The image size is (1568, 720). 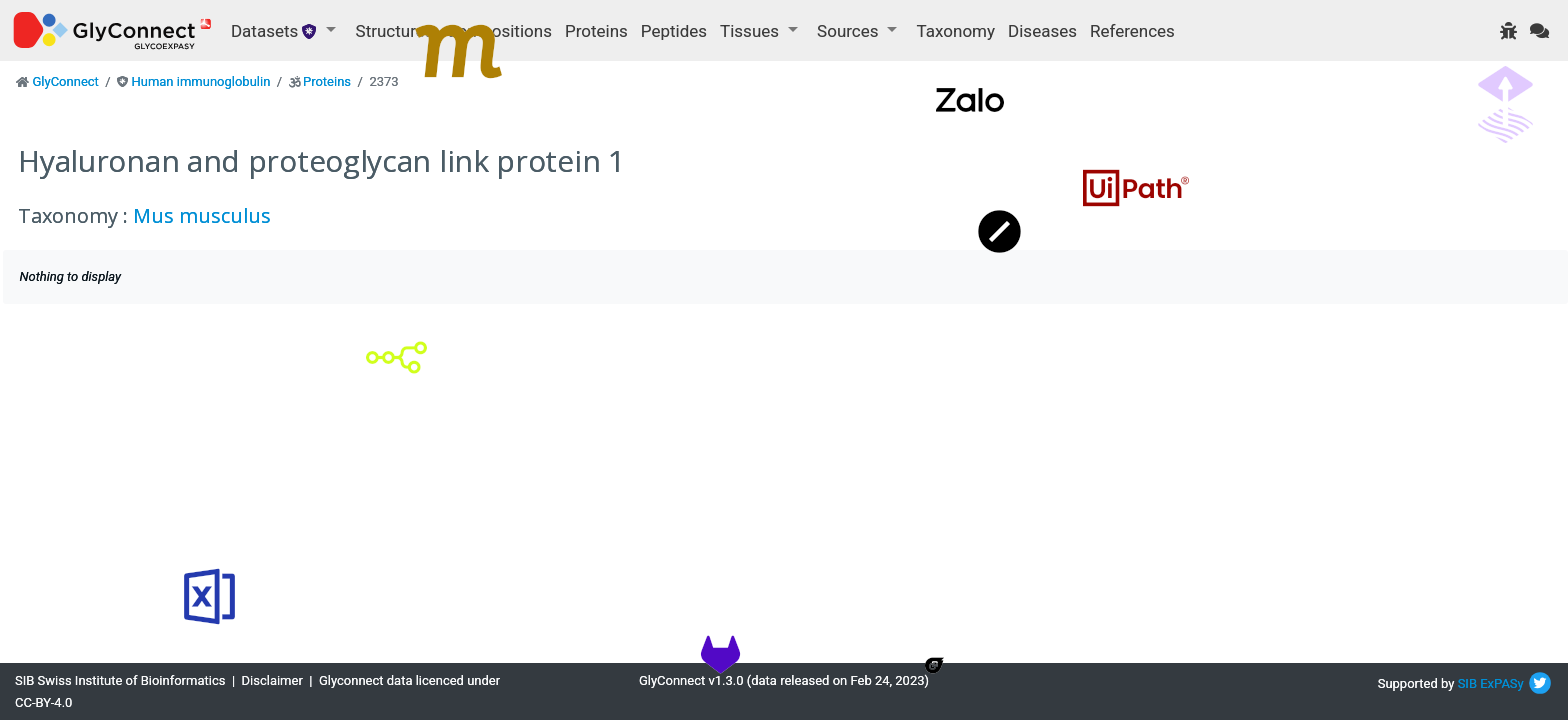 What do you see at coordinates (396, 357) in the screenshot?
I see `open n8n workflow automation platform` at bounding box center [396, 357].